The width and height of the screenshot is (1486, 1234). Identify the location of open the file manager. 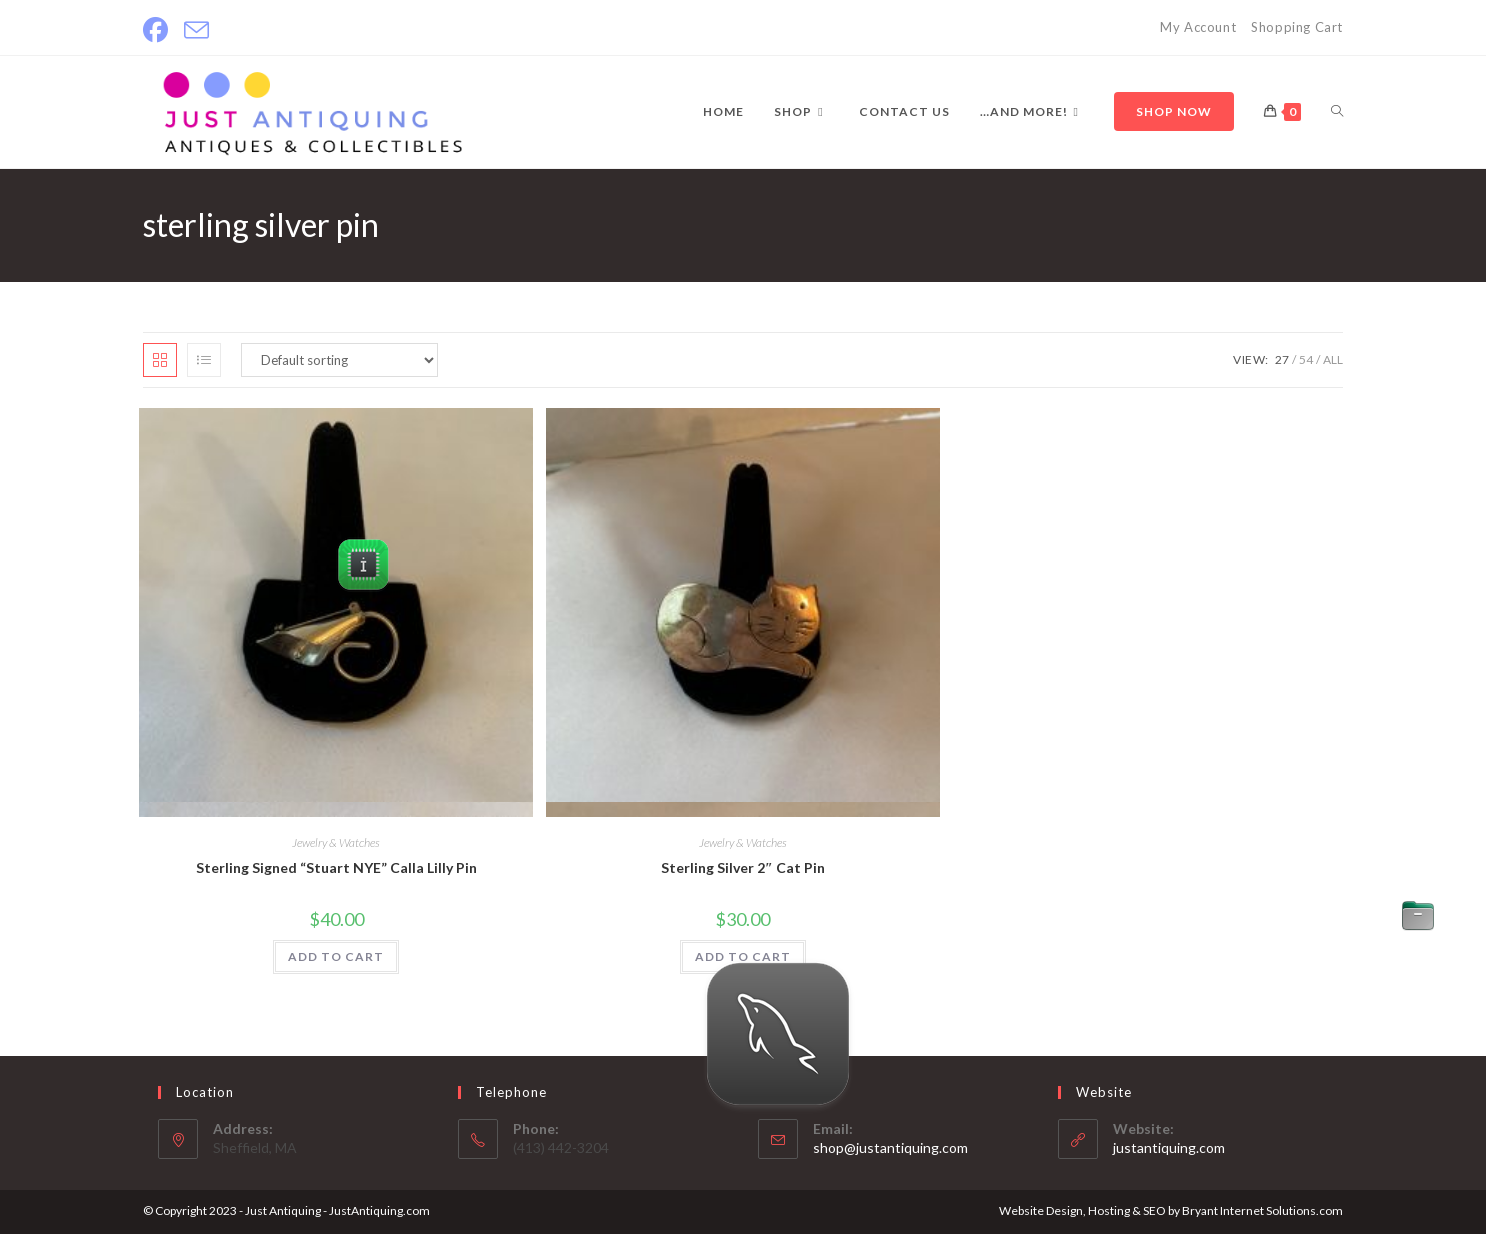
(1418, 915).